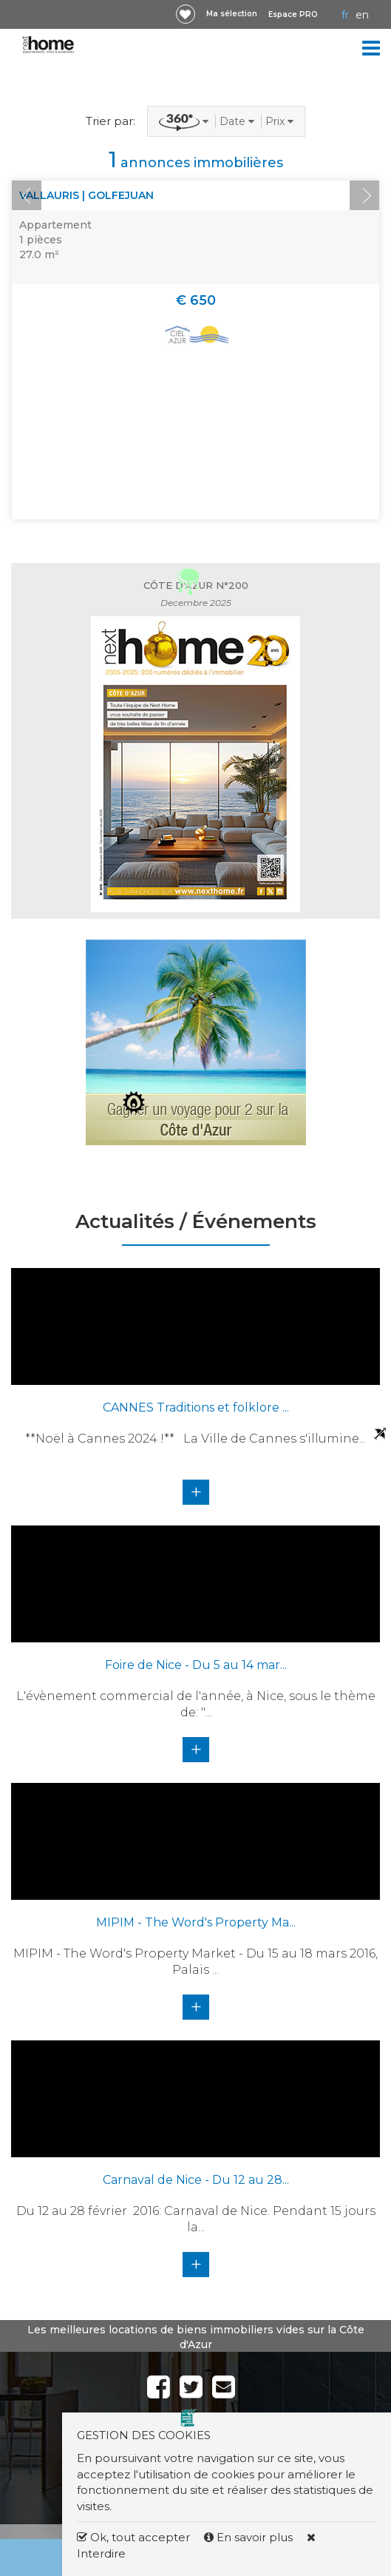 This screenshot has height=2576, width=391. Describe the element at coordinates (379, 1434) in the screenshot. I see `indicates a ranged weapon or archery skill` at that location.